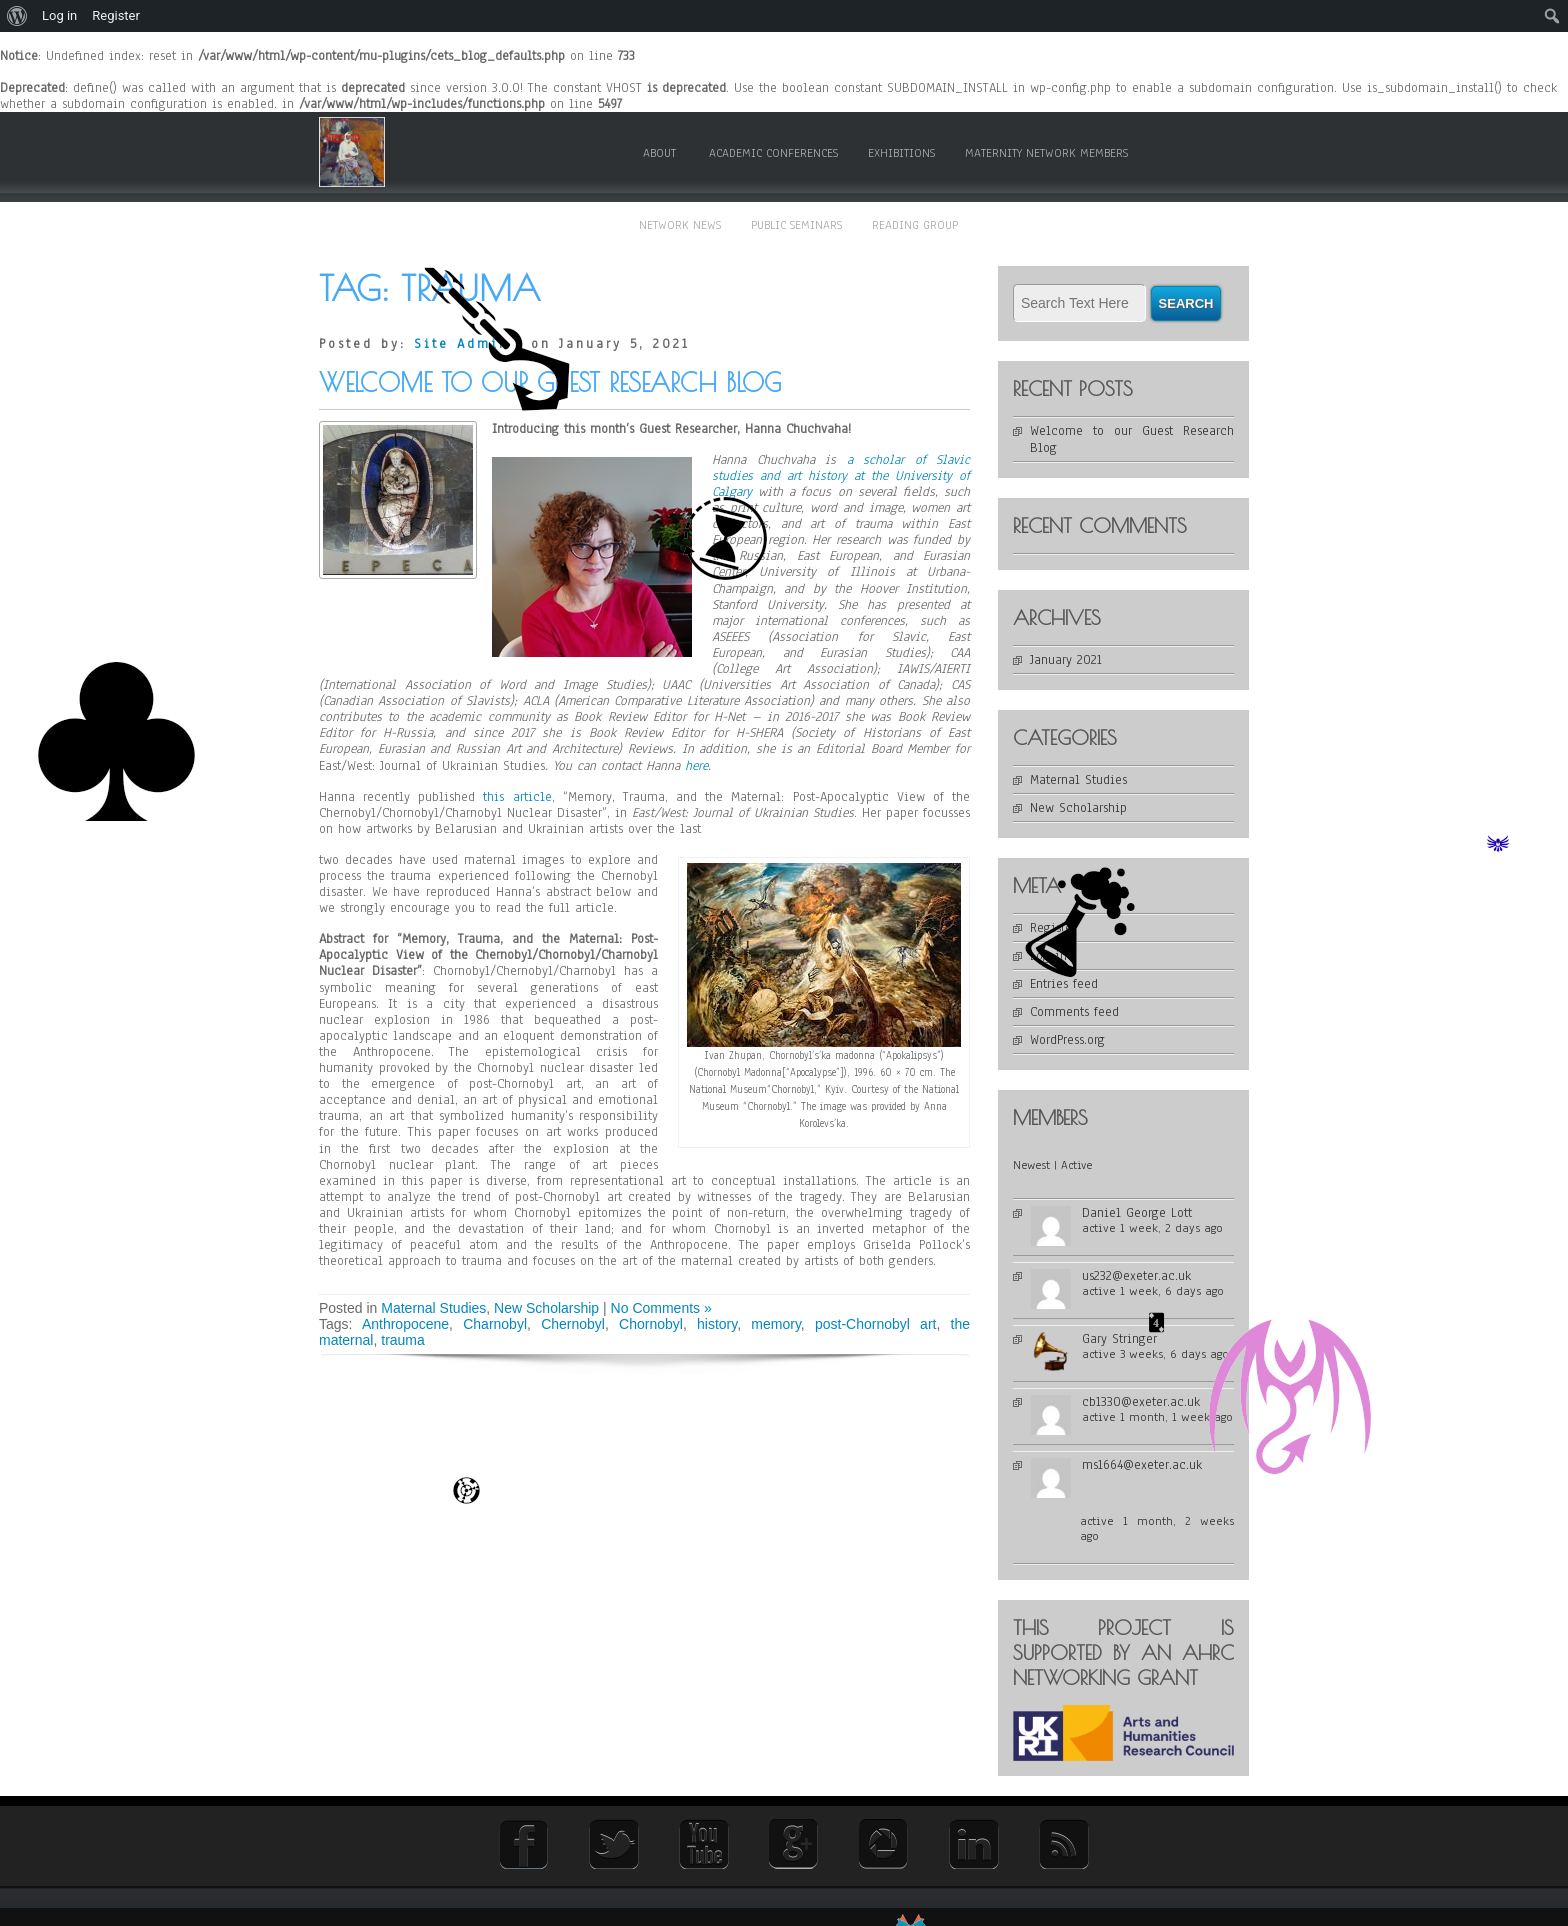 The image size is (1568, 1926). I want to click on track digital footprint or online activity, so click(466, 1490).